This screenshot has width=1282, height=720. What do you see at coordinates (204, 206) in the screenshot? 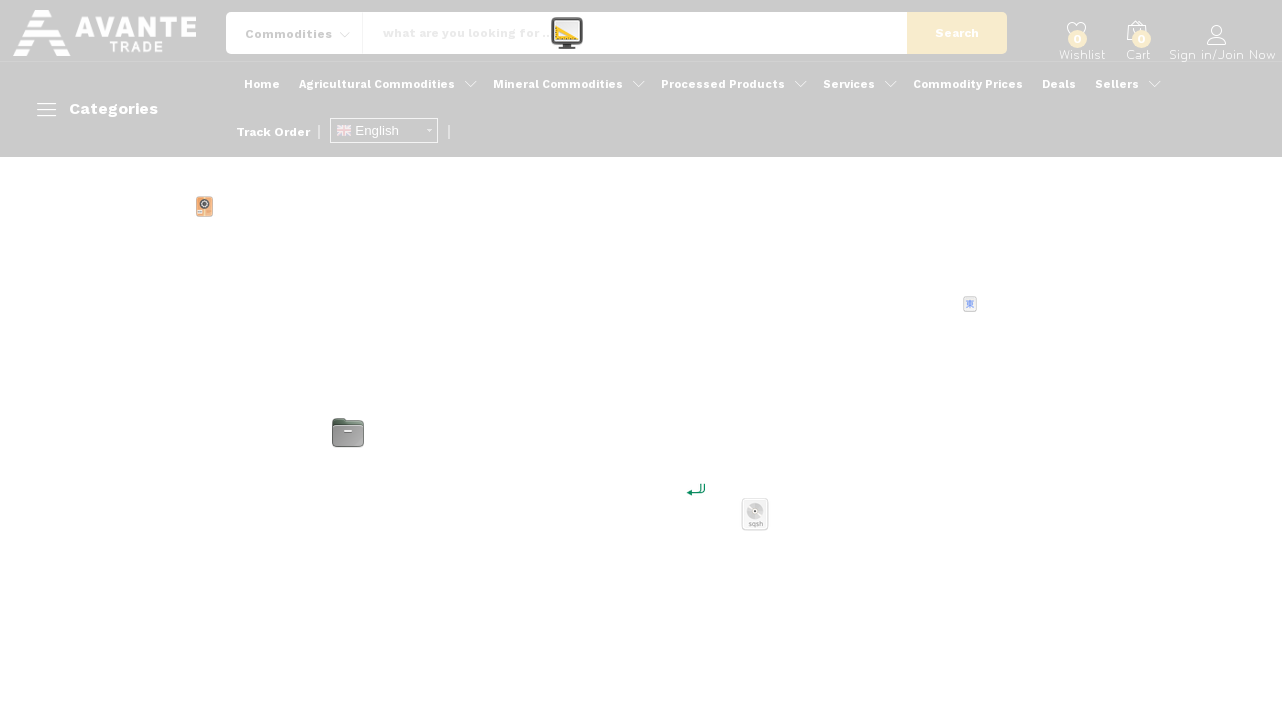
I see `indicates package manager is processing` at bounding box center [204, 206].